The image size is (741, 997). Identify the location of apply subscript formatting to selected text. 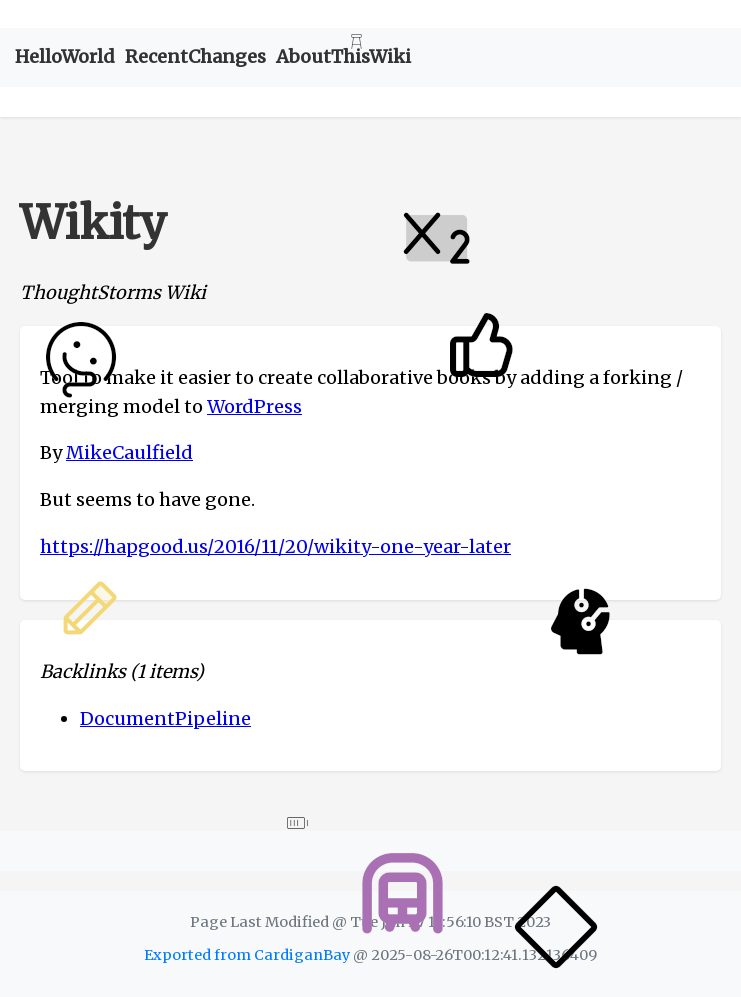
(433, 237).